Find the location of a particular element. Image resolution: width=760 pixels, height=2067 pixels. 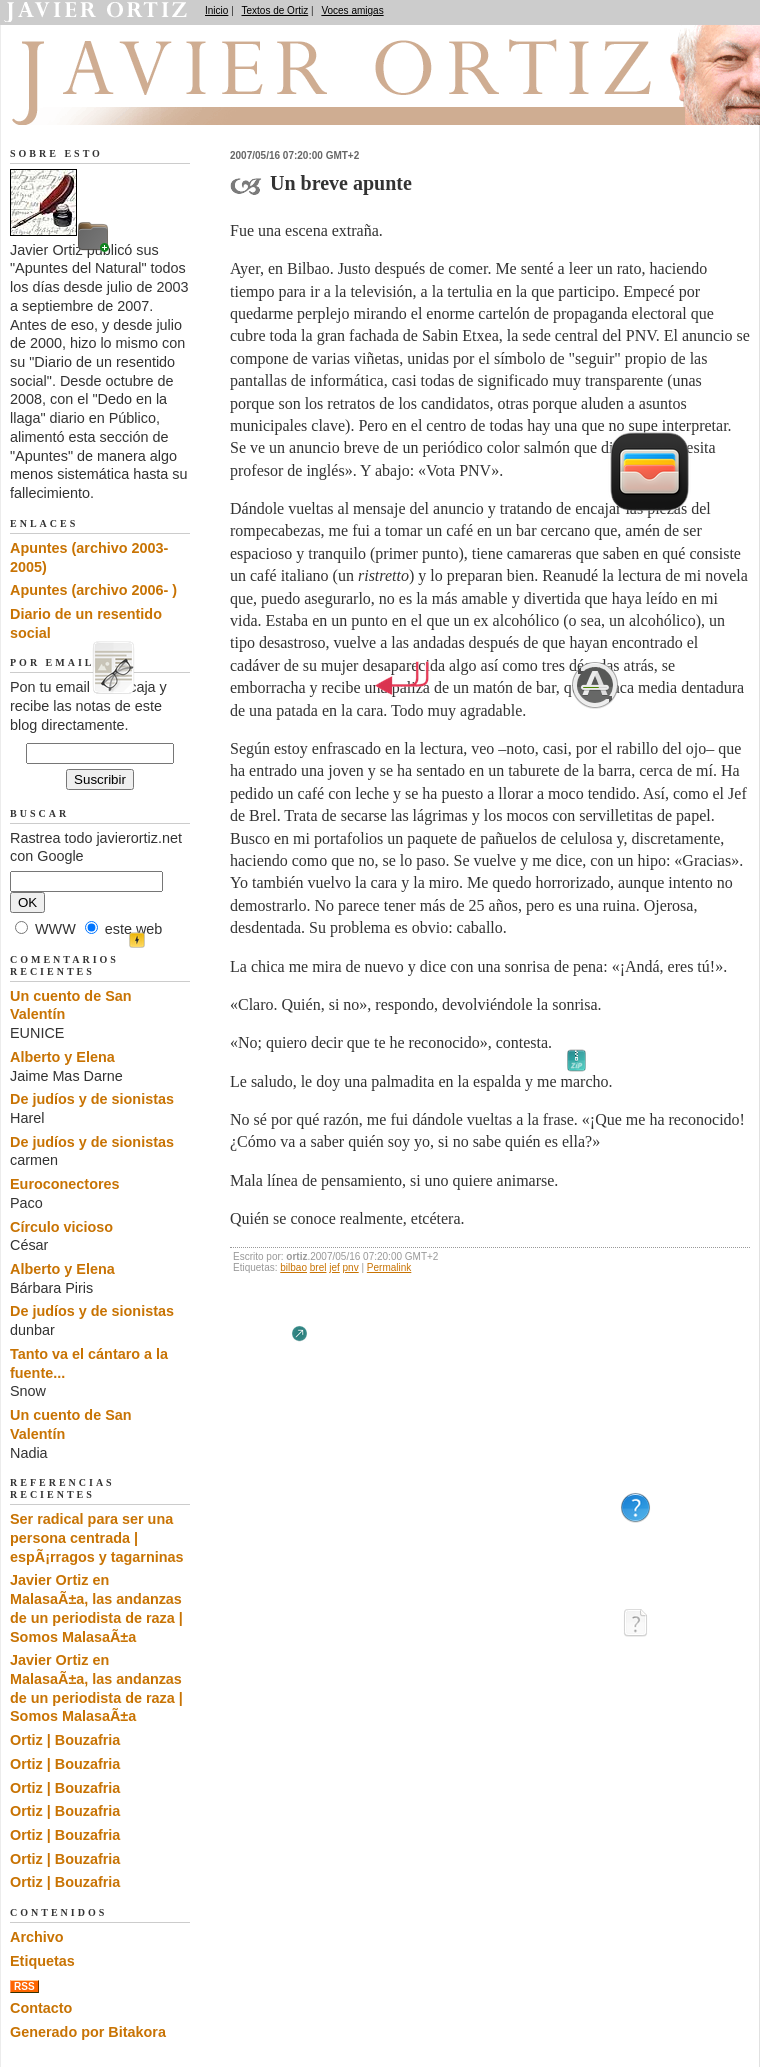

open a compressed zip archive is located at coordinates (576, 1060).